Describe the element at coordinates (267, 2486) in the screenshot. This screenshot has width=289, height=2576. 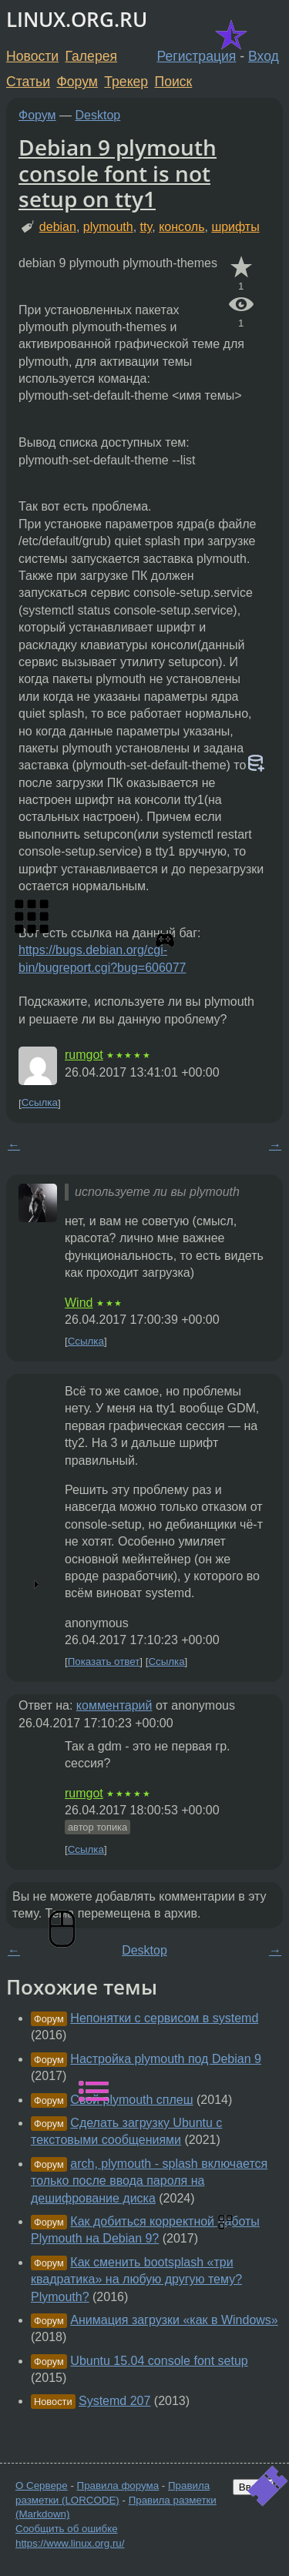
I see `view your tickets or passes` at that location.